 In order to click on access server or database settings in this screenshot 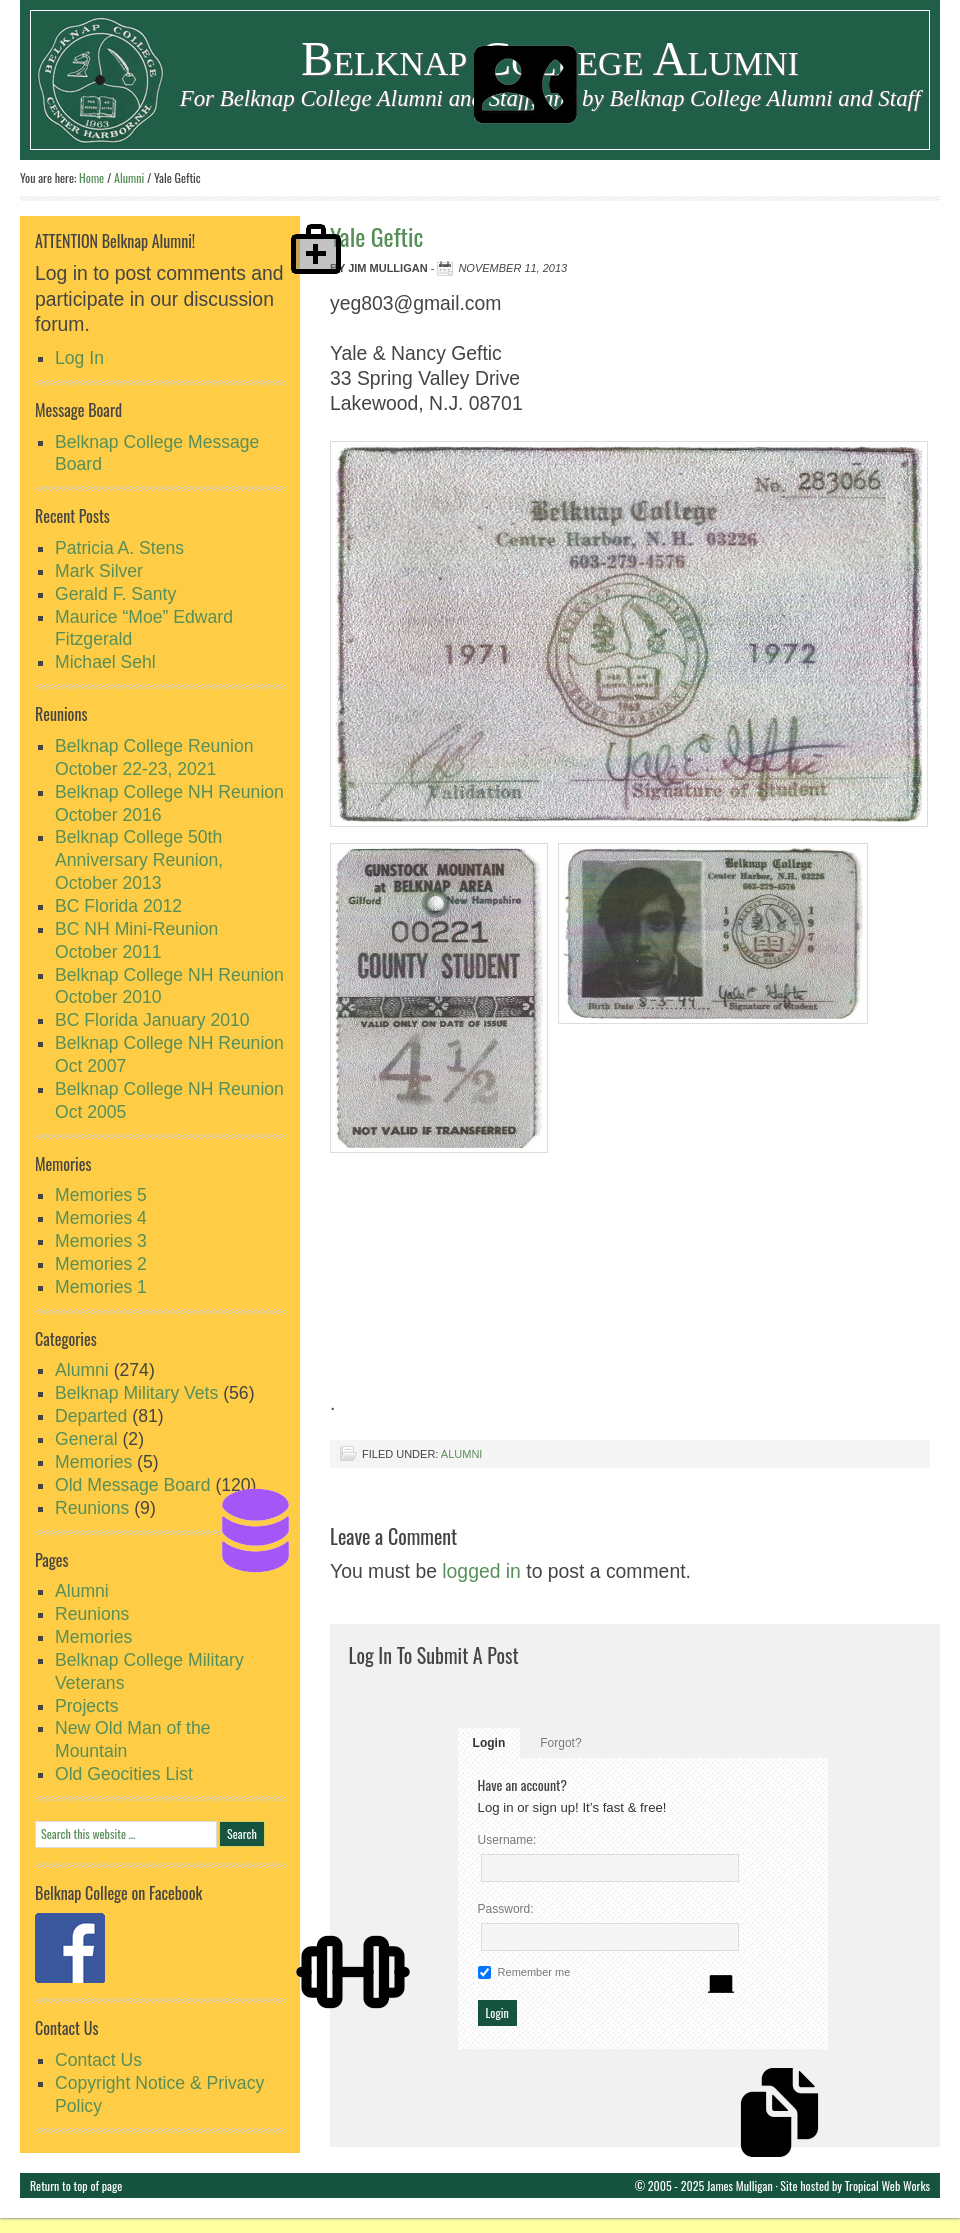, I will do `click(255, 1530)`.